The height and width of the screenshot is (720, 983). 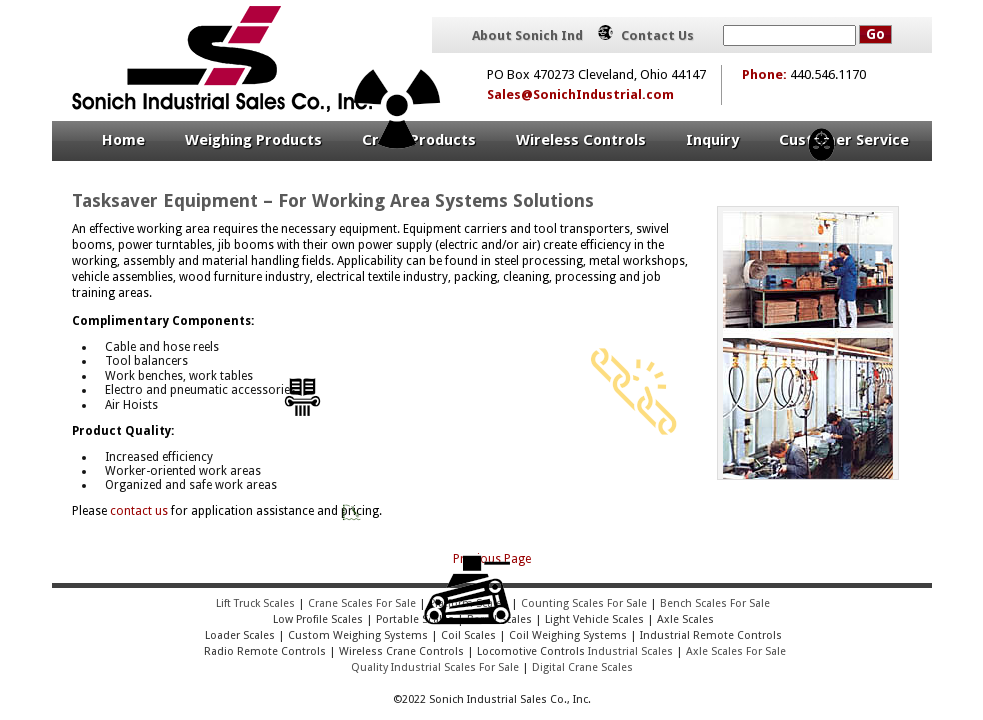 I want to click on indicates radioactive or hazardous material warning, so click(x=397, y=109).